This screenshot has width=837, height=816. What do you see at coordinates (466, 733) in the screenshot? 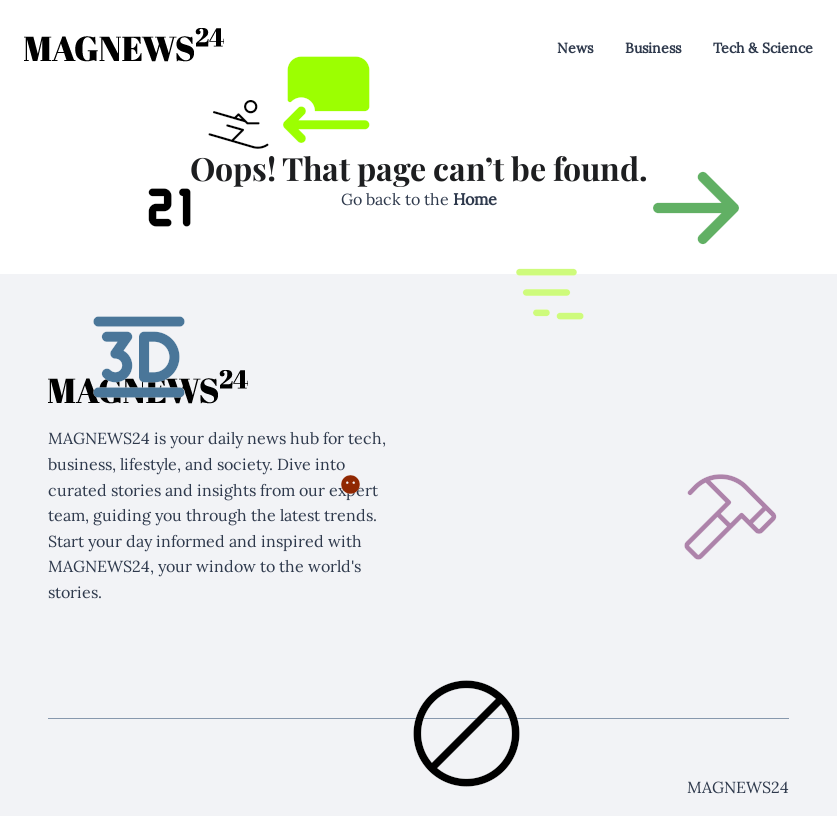
I see `indicates a blocked or prohibited action` at bounding box center [466, 733].